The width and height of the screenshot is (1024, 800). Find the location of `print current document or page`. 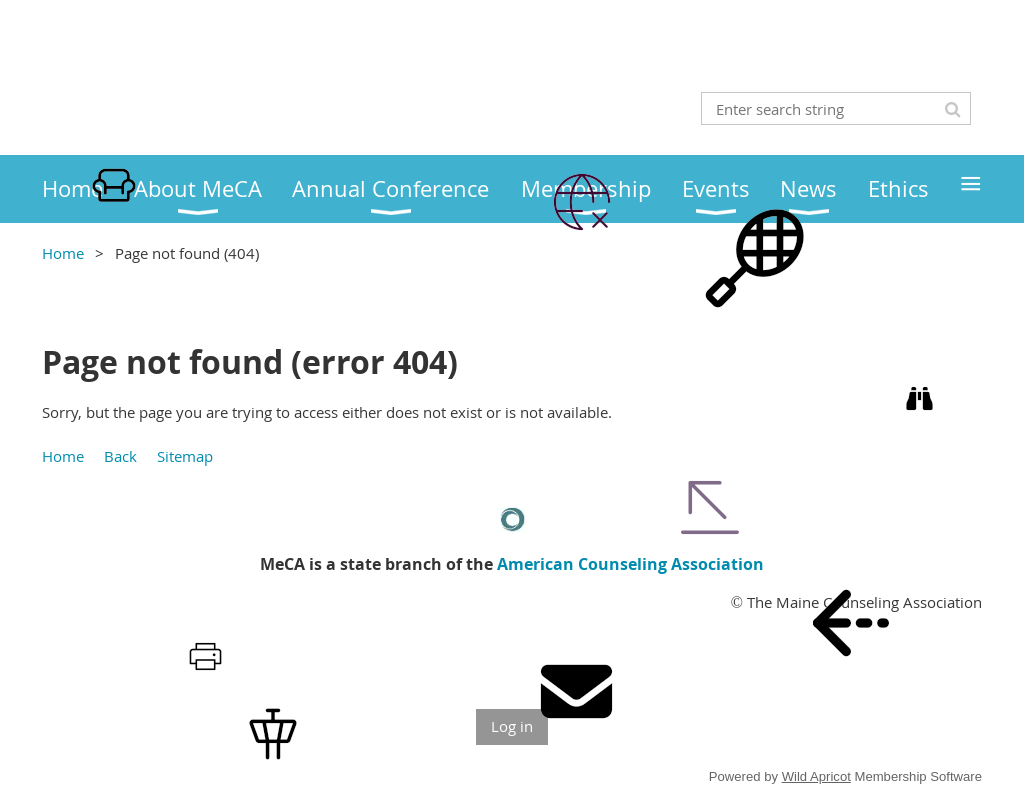

print current document or page is located at coordinates (205, 656).